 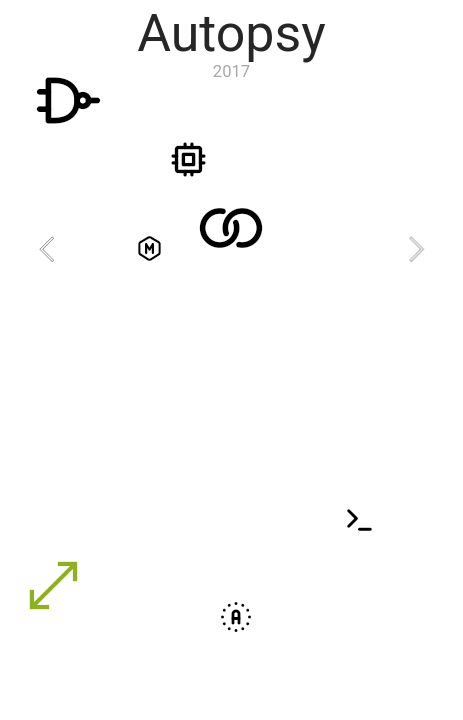 What do you see at coordinates (188, 159) in the screenshot?
I see `view system processor information` at bounding box center [188, 159].